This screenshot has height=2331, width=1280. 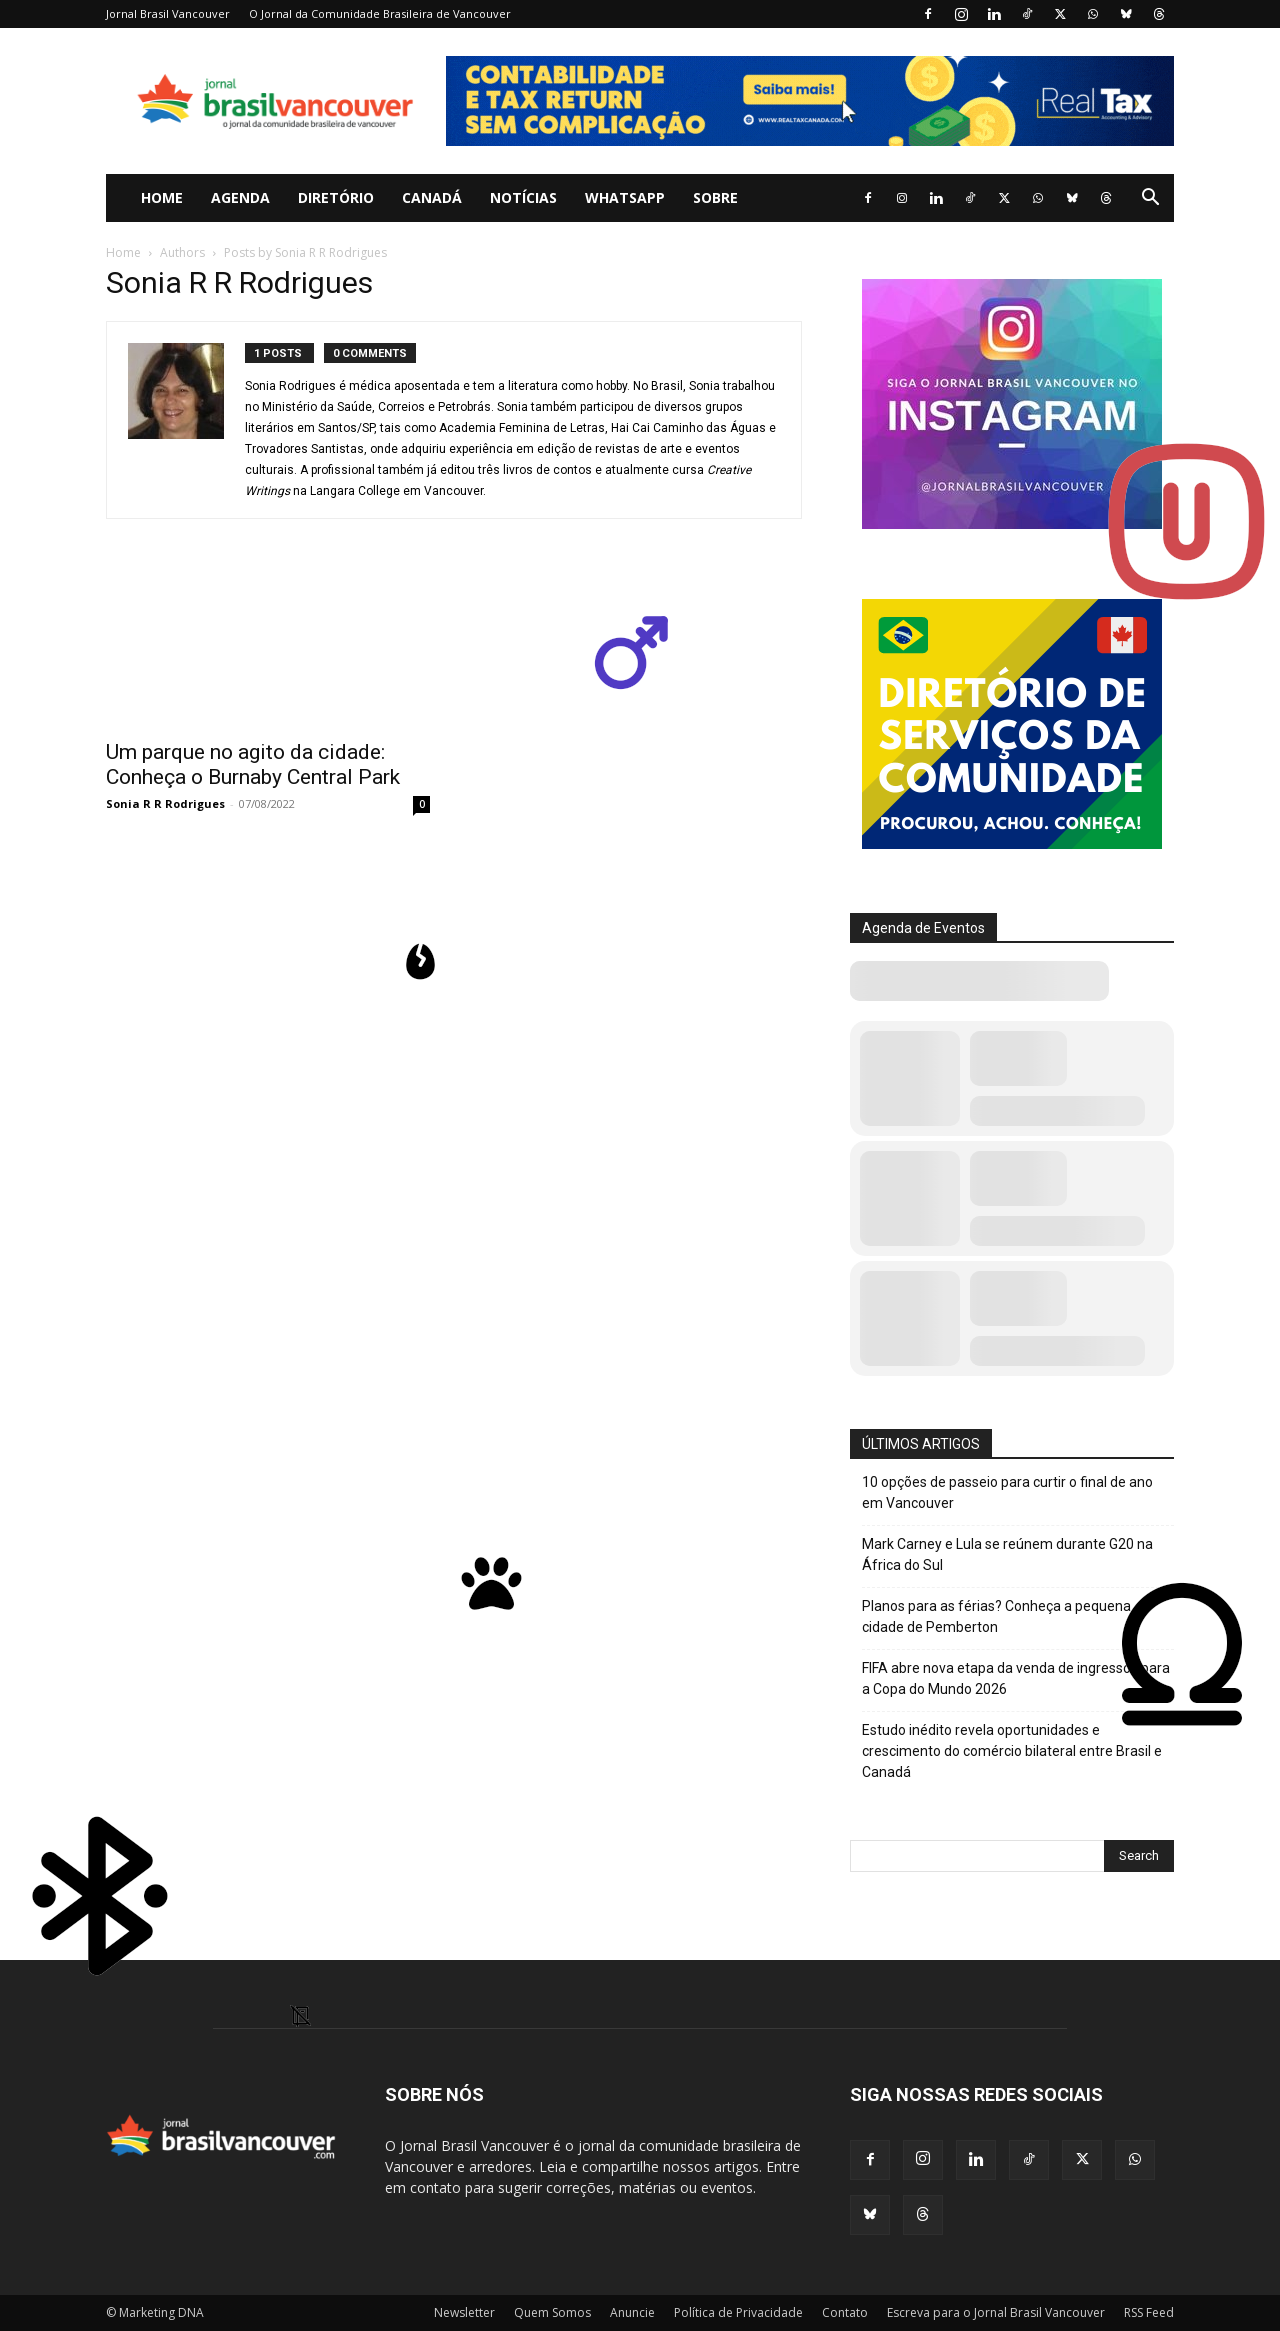 What do you see at coordinates (97, 1896) in the screenshot?
I see `indicates bluetooth is connected to a device` at bounding box center [97, 1896].